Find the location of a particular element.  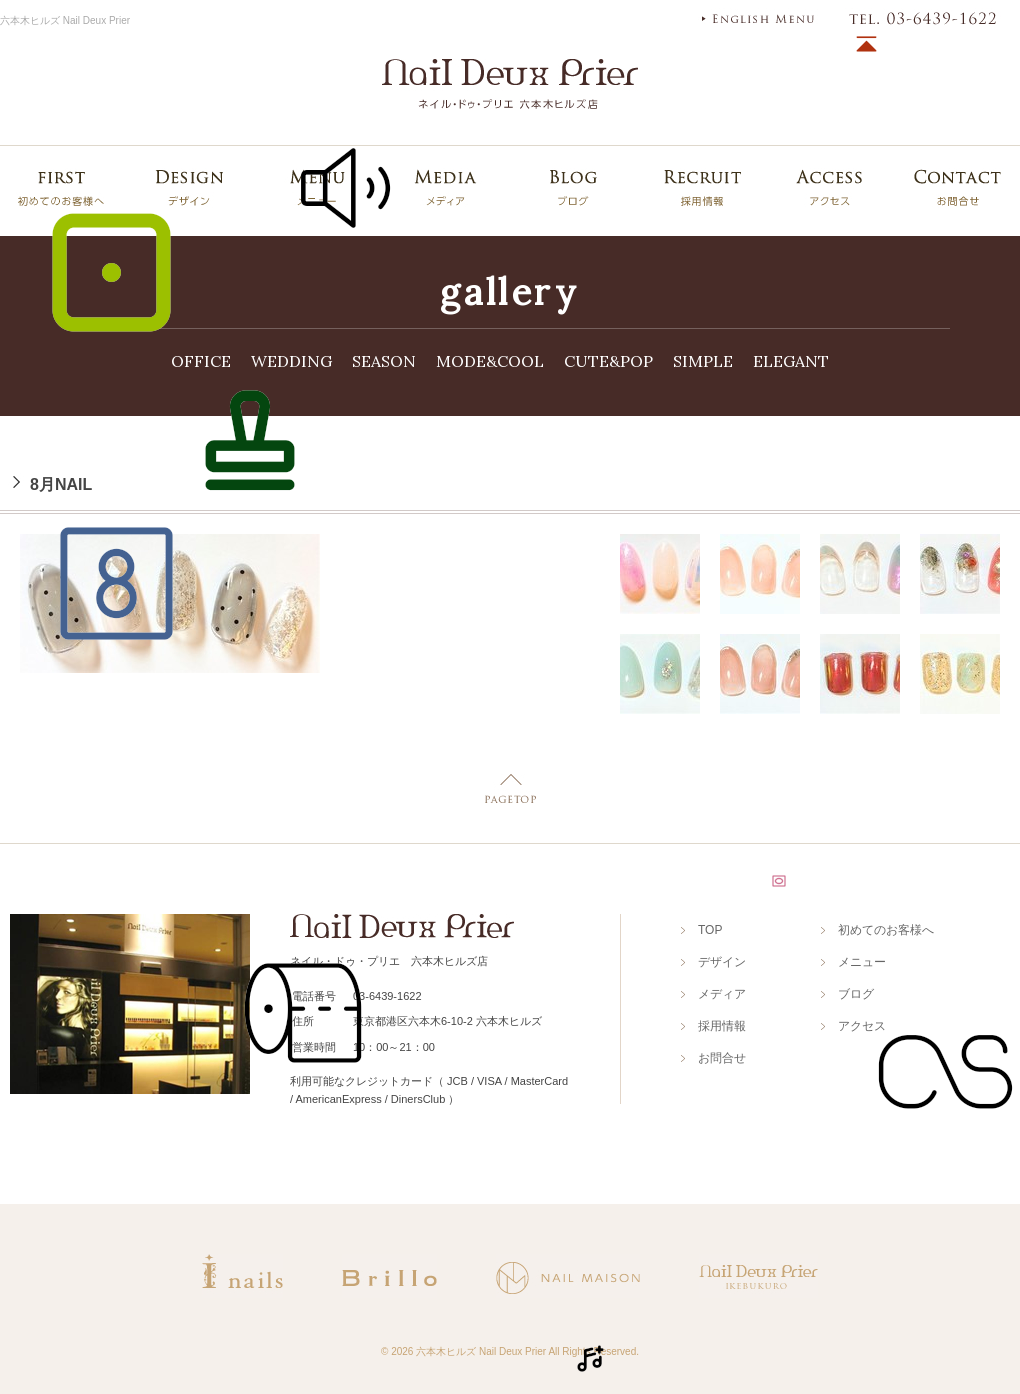

volume is set to high is located at coordinates (344, 188).